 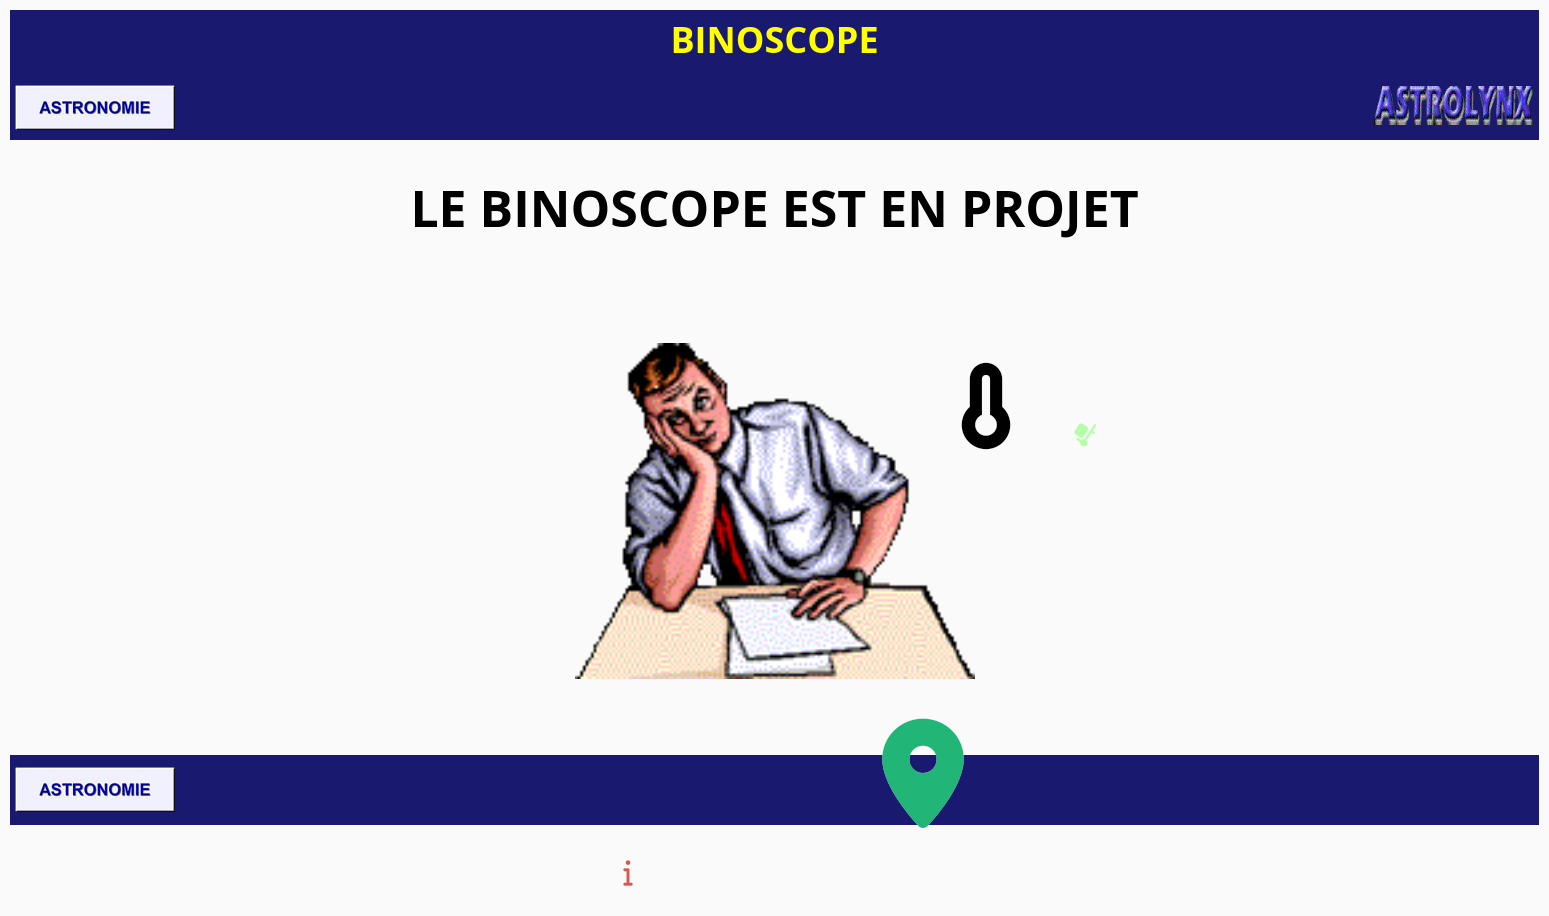 I want to click on view more information about this item, so click(x=628, y=873).